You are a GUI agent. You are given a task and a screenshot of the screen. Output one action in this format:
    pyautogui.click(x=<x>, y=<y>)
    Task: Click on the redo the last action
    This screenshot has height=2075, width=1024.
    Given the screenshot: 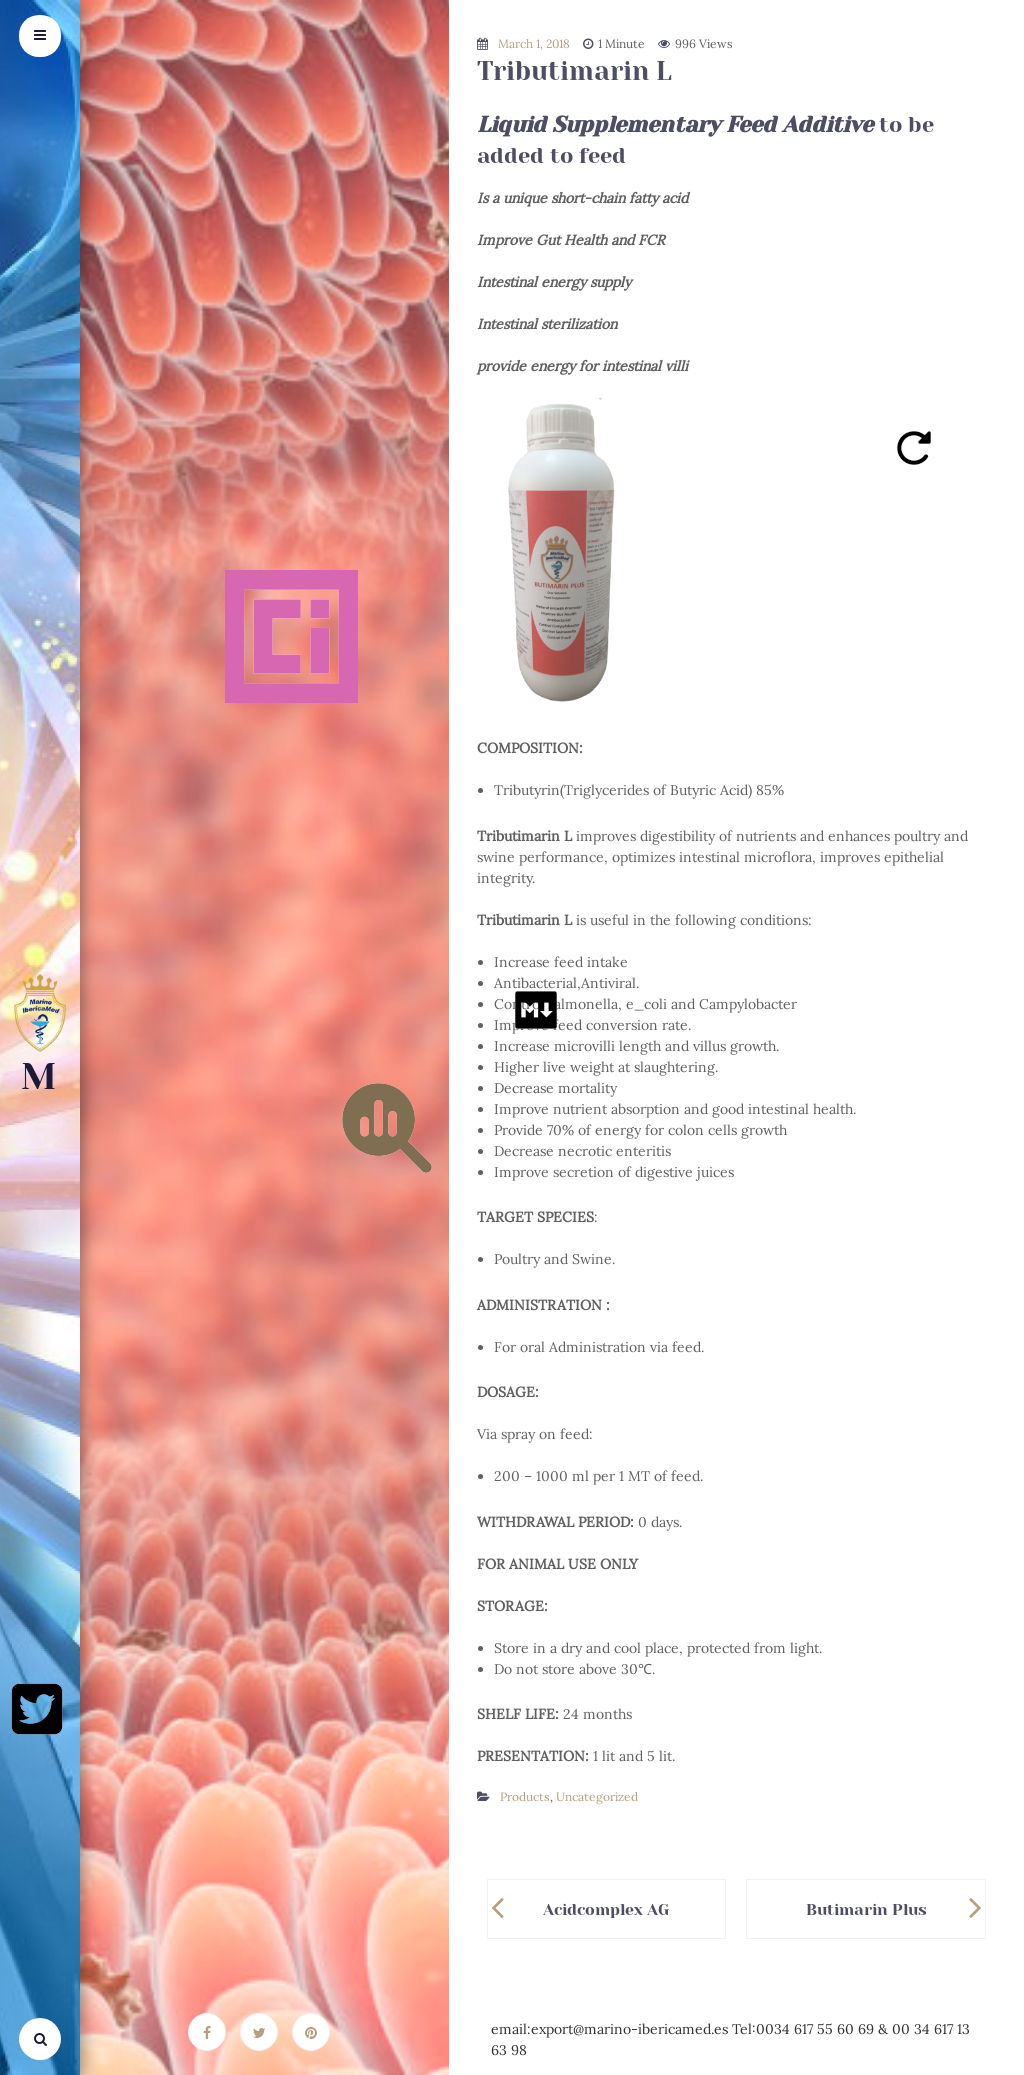 What is the action you would take?
    pyautogui.click(x=914, y=448)
    